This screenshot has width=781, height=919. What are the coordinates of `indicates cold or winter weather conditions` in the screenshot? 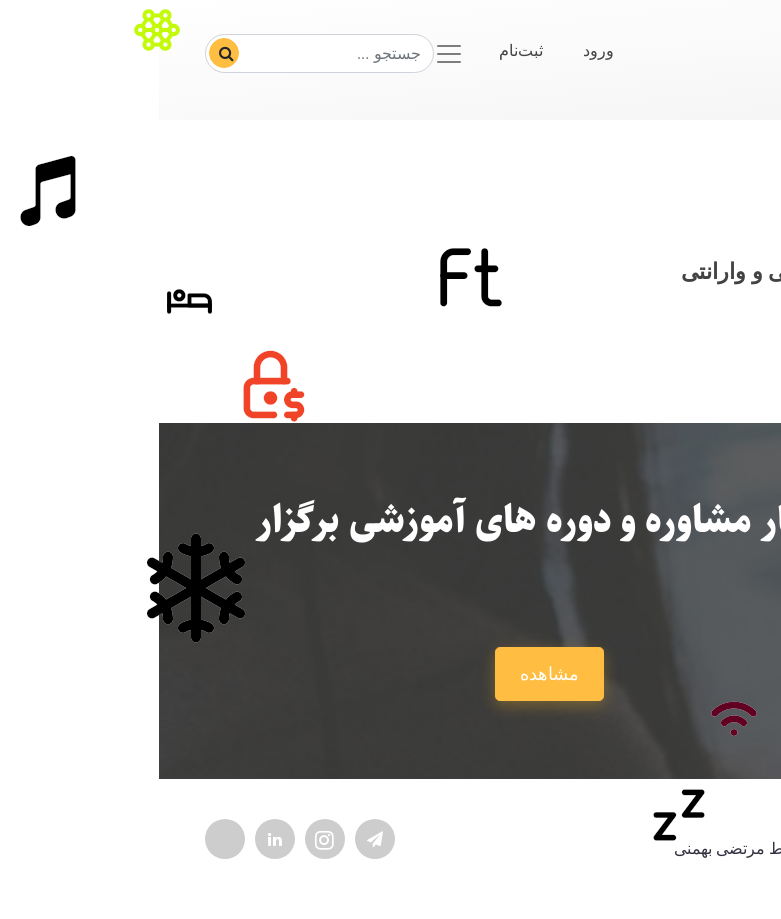 It's located at (196, 588).